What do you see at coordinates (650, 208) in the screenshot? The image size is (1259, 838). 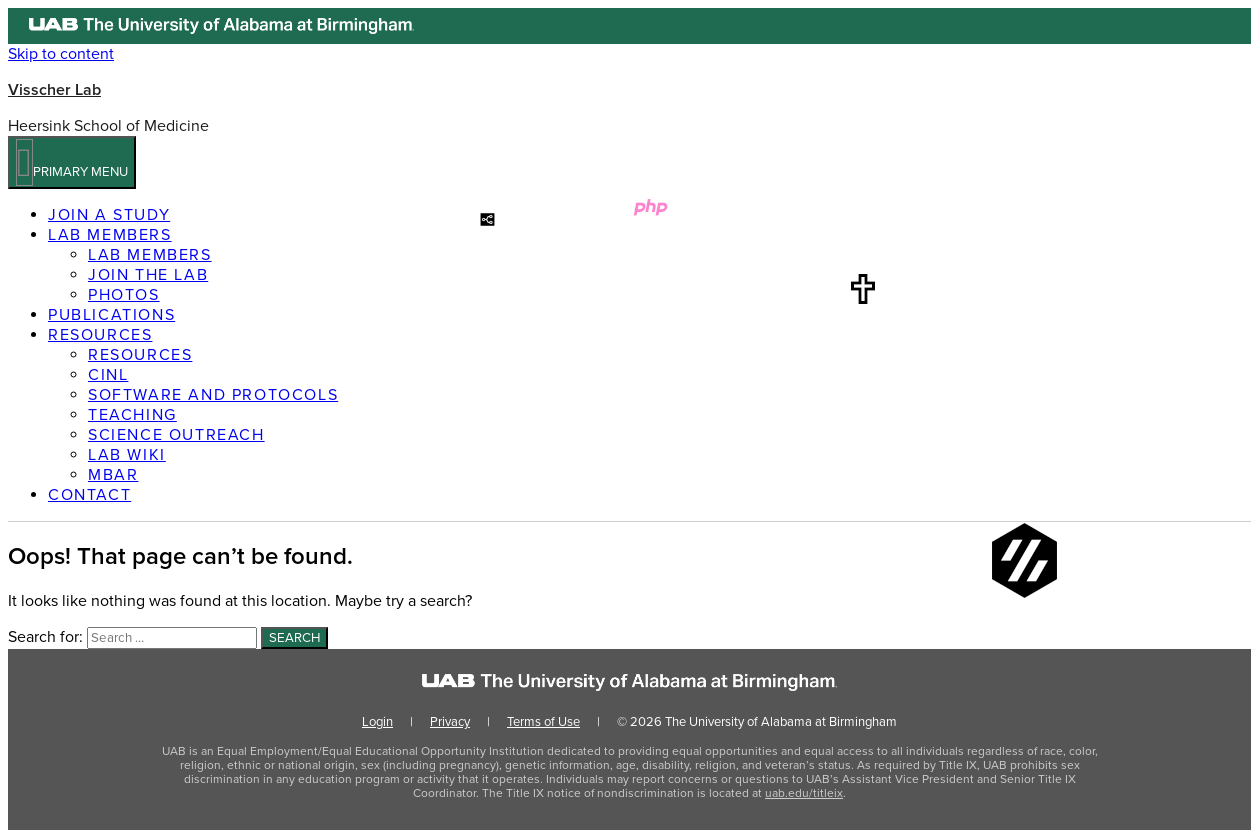 I see `indicates PHP programming language` at bounding box center [650, 208].